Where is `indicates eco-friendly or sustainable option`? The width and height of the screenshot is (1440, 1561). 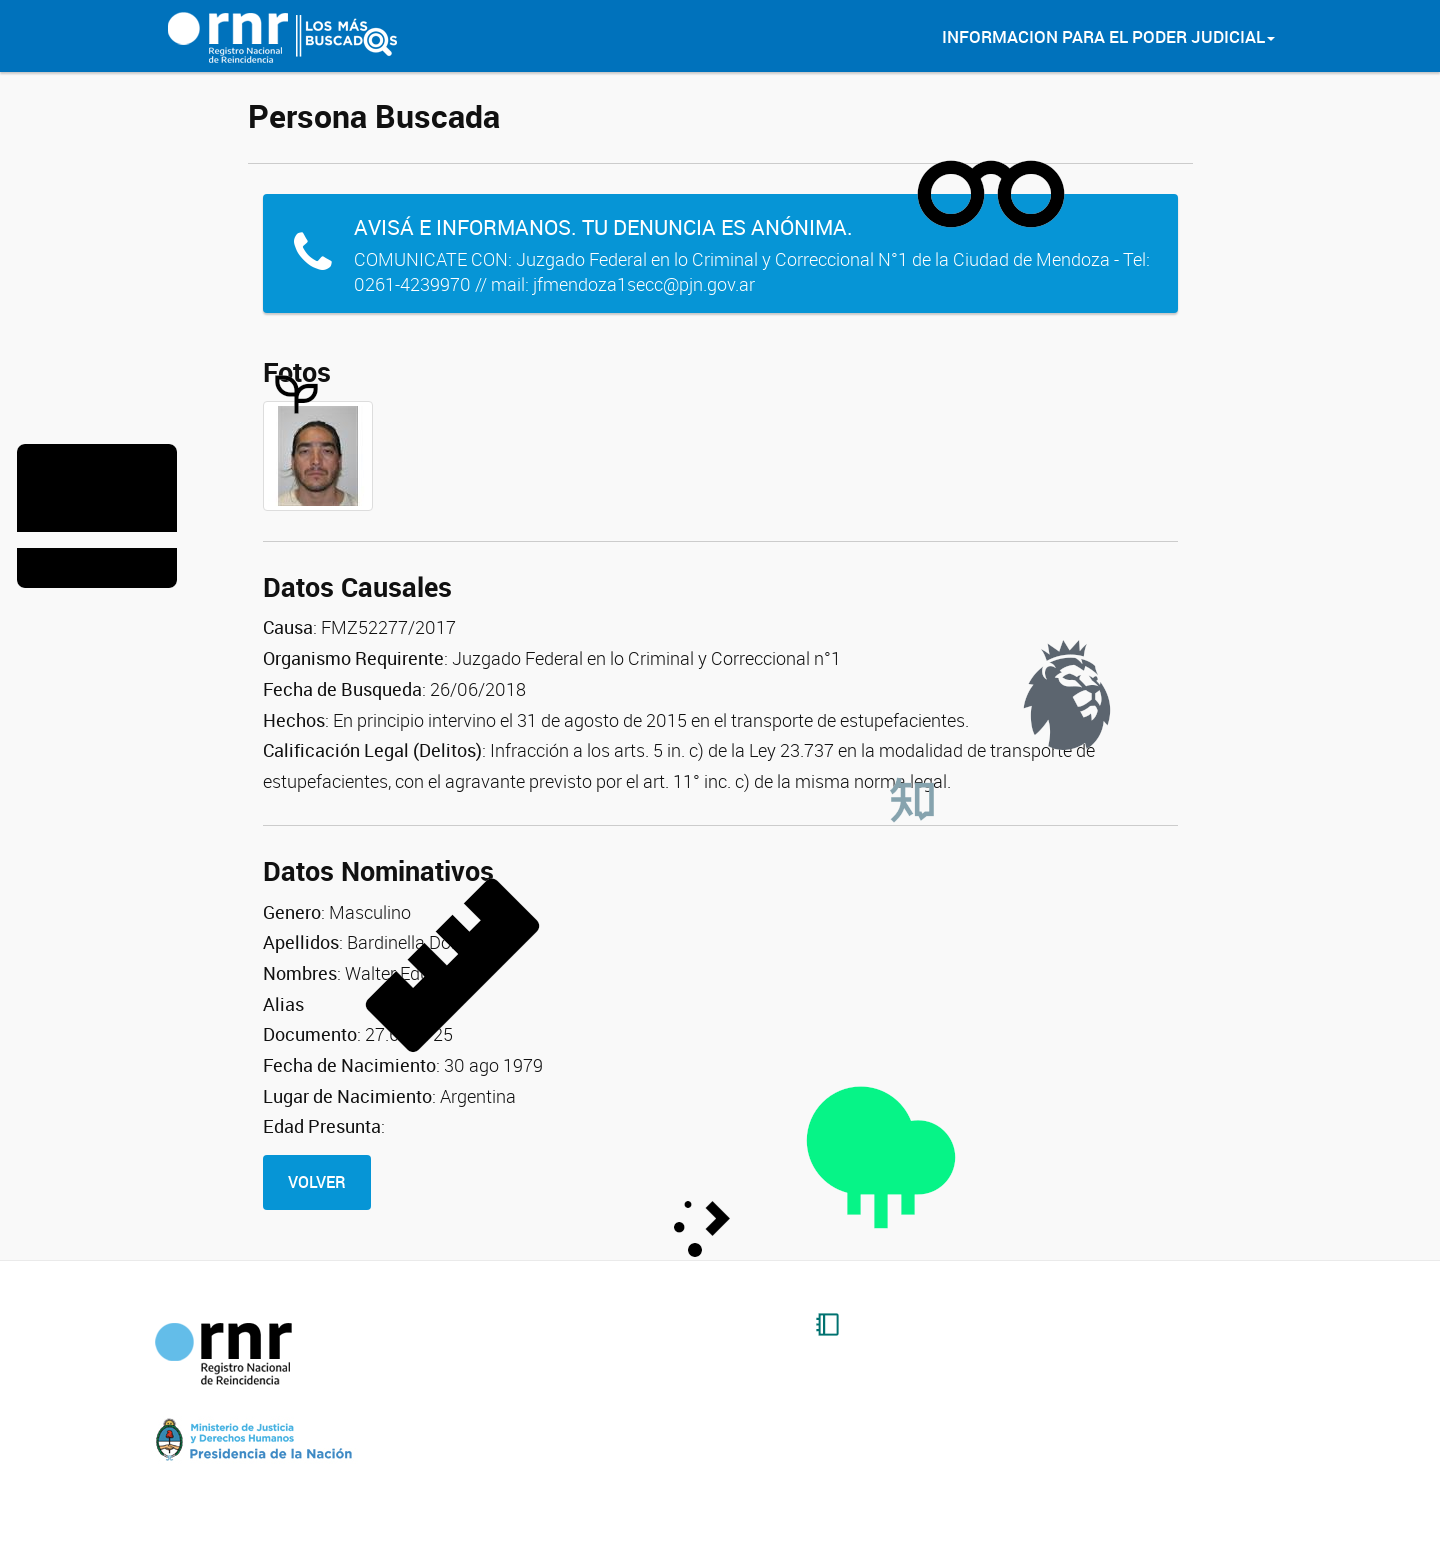
indicates eco-friendly or sustainable option is located at coordinates (296, 394).